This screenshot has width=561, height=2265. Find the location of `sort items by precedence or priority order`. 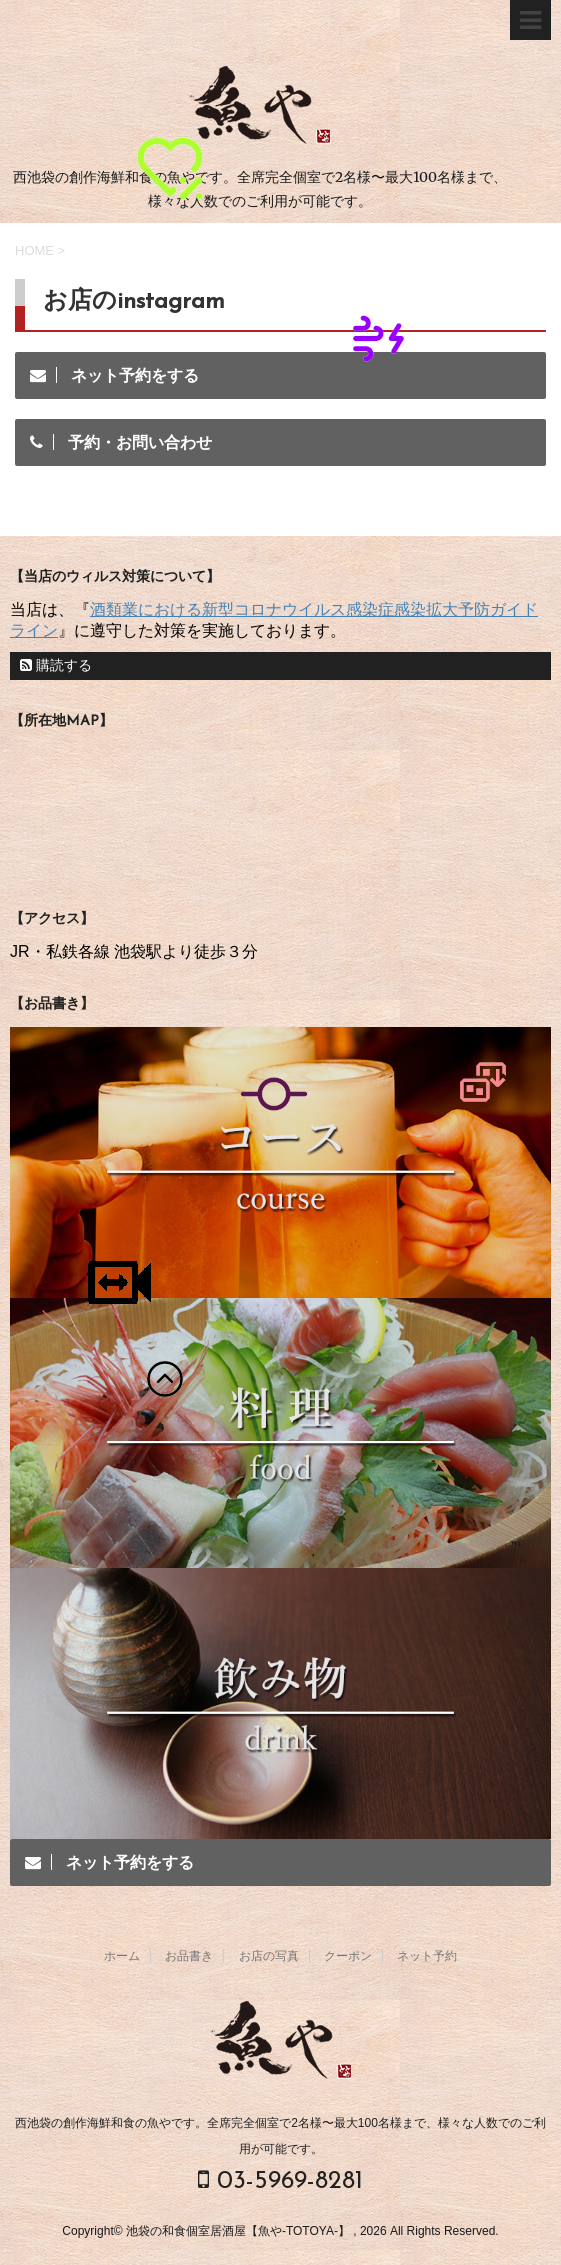

sort items by precedence or priority order is located at coordinates (483, 1082).